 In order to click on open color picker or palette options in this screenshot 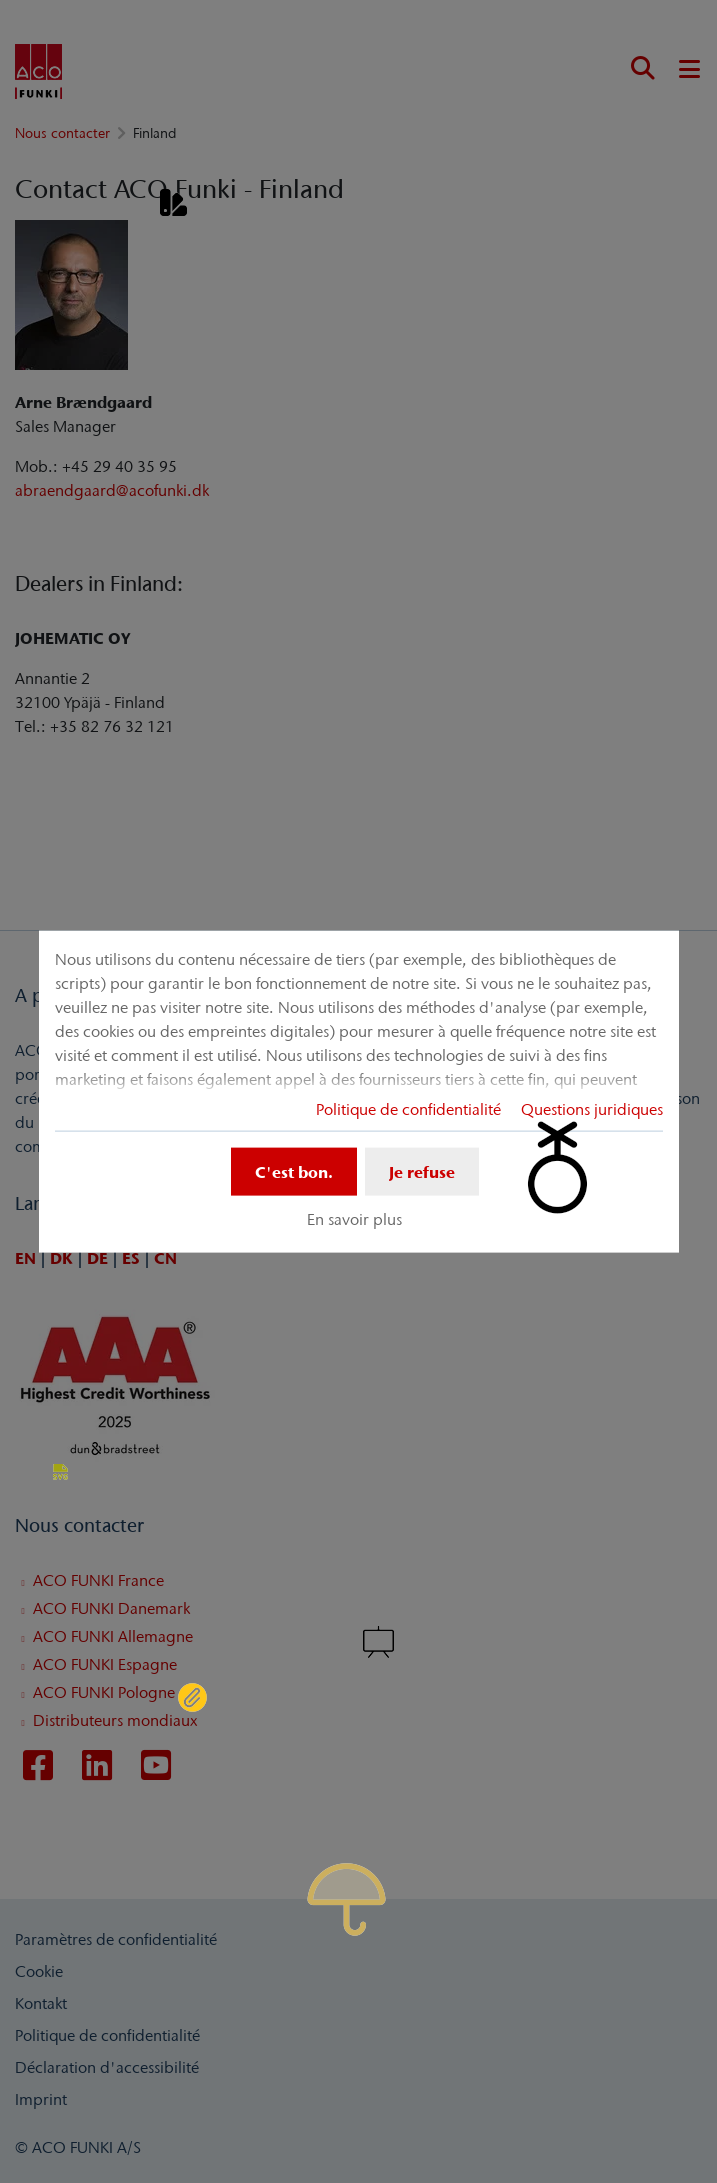, I will do `click(173, 202)`.